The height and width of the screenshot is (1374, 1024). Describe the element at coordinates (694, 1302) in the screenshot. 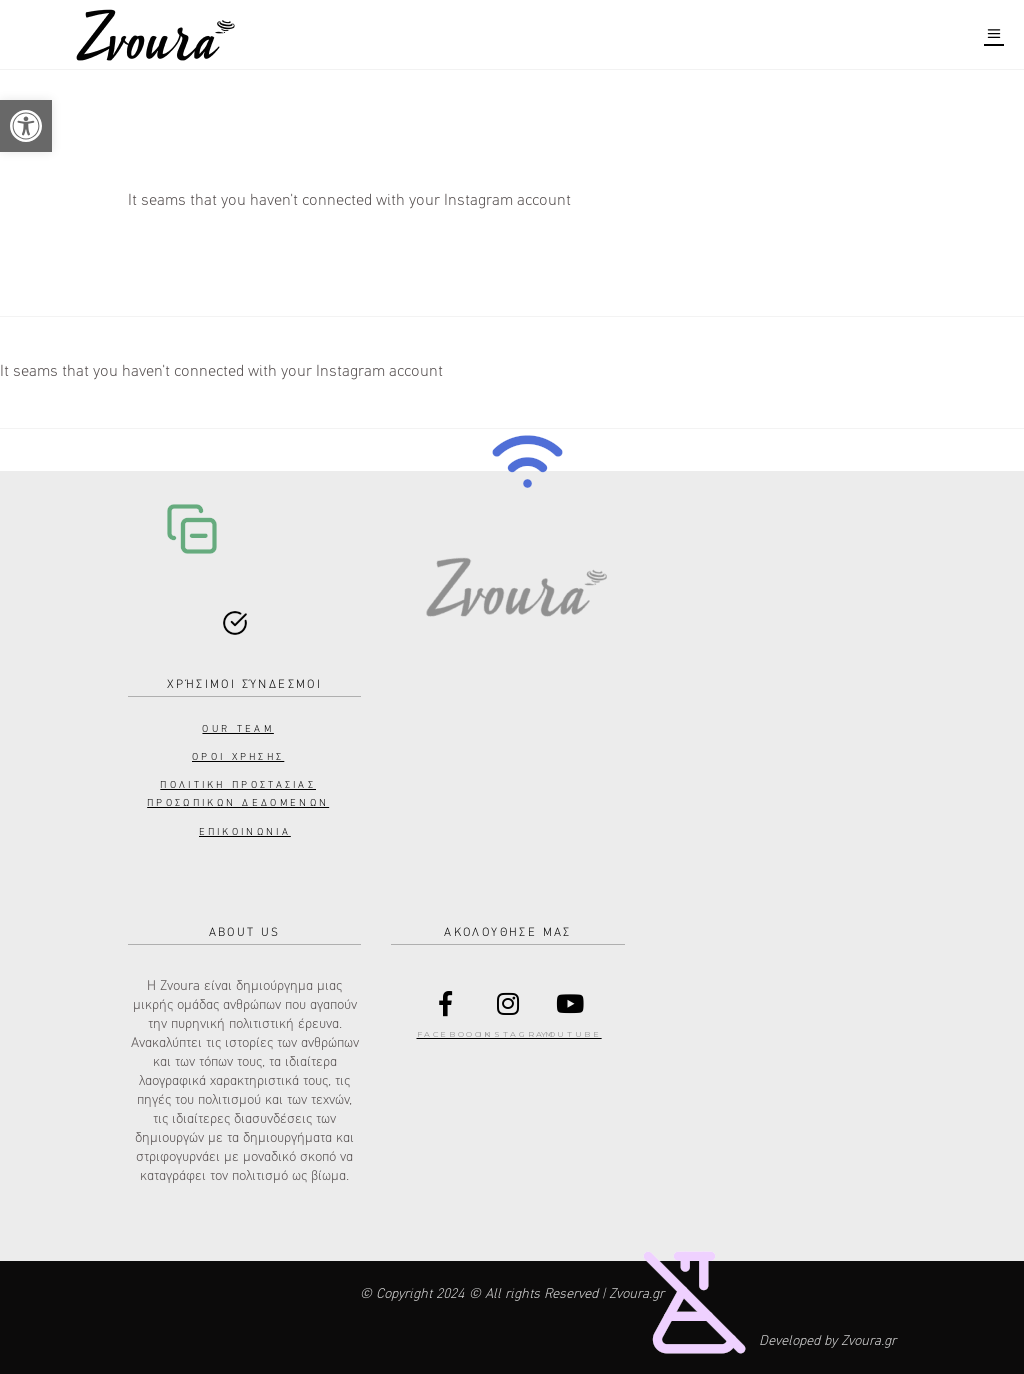

I see `disable lab or experimental features` at that location.